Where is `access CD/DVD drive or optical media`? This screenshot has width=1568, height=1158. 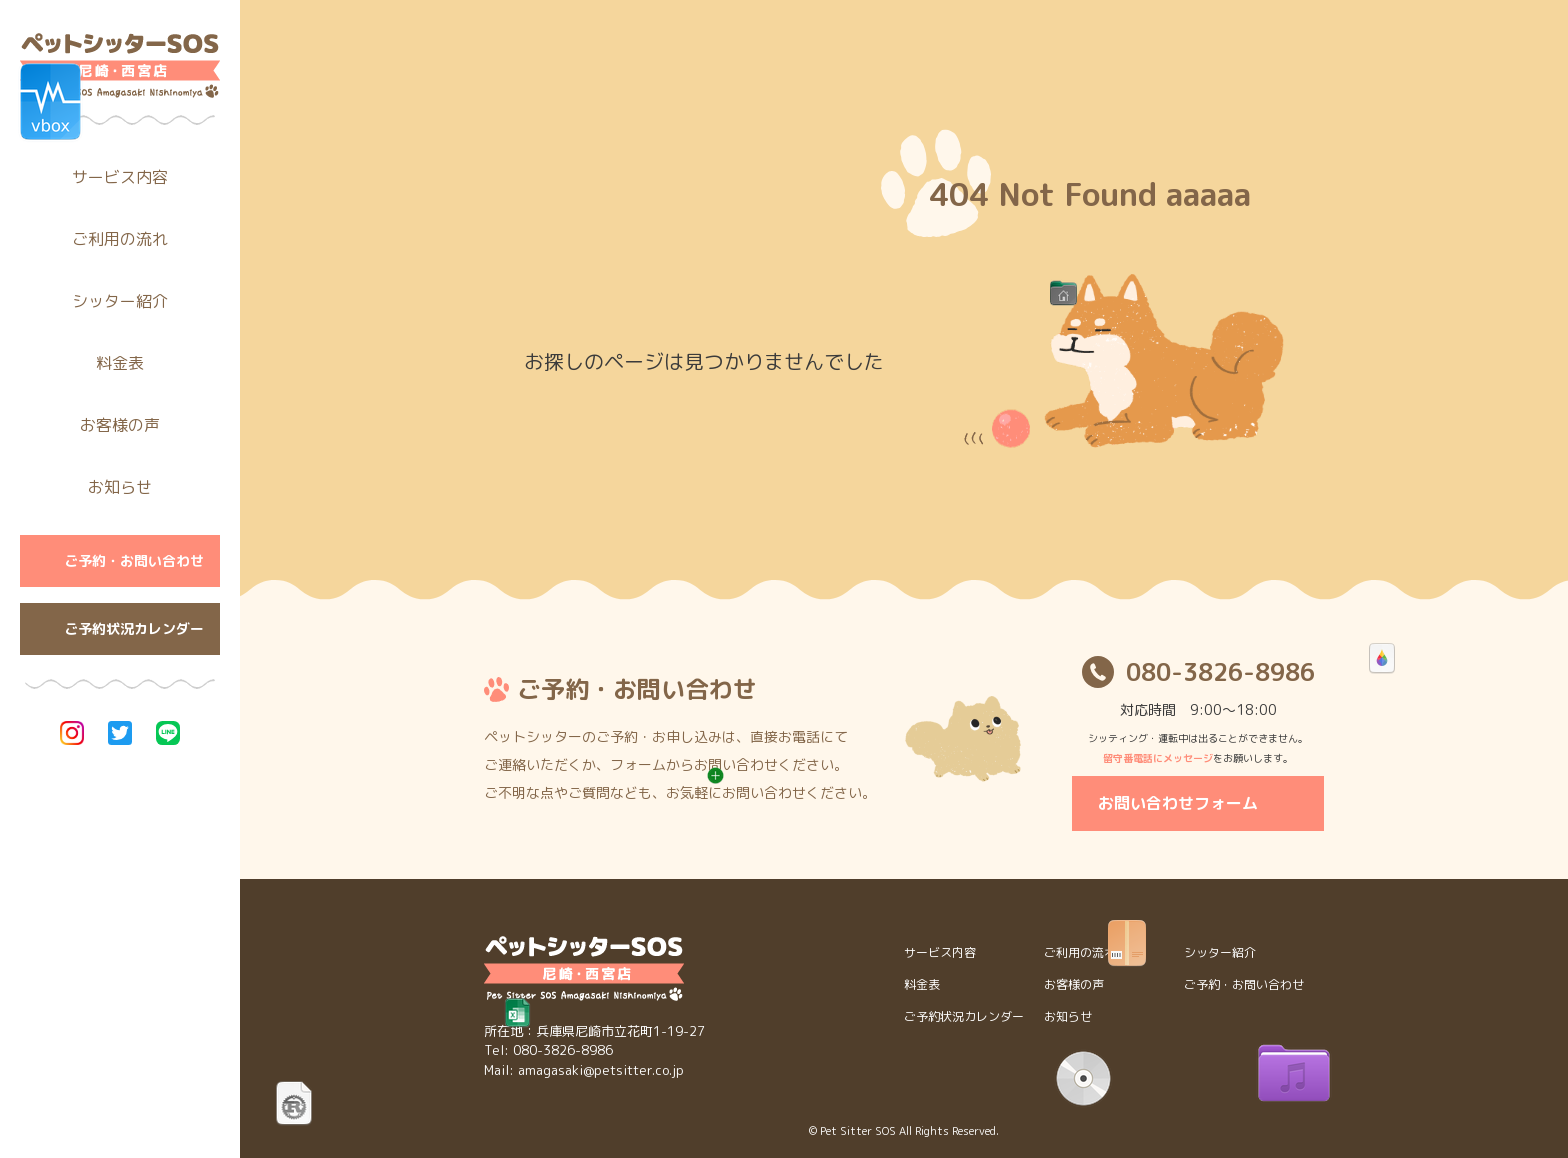
access CD/DVD drive or optical media is located at coordinates (1083, 1078).